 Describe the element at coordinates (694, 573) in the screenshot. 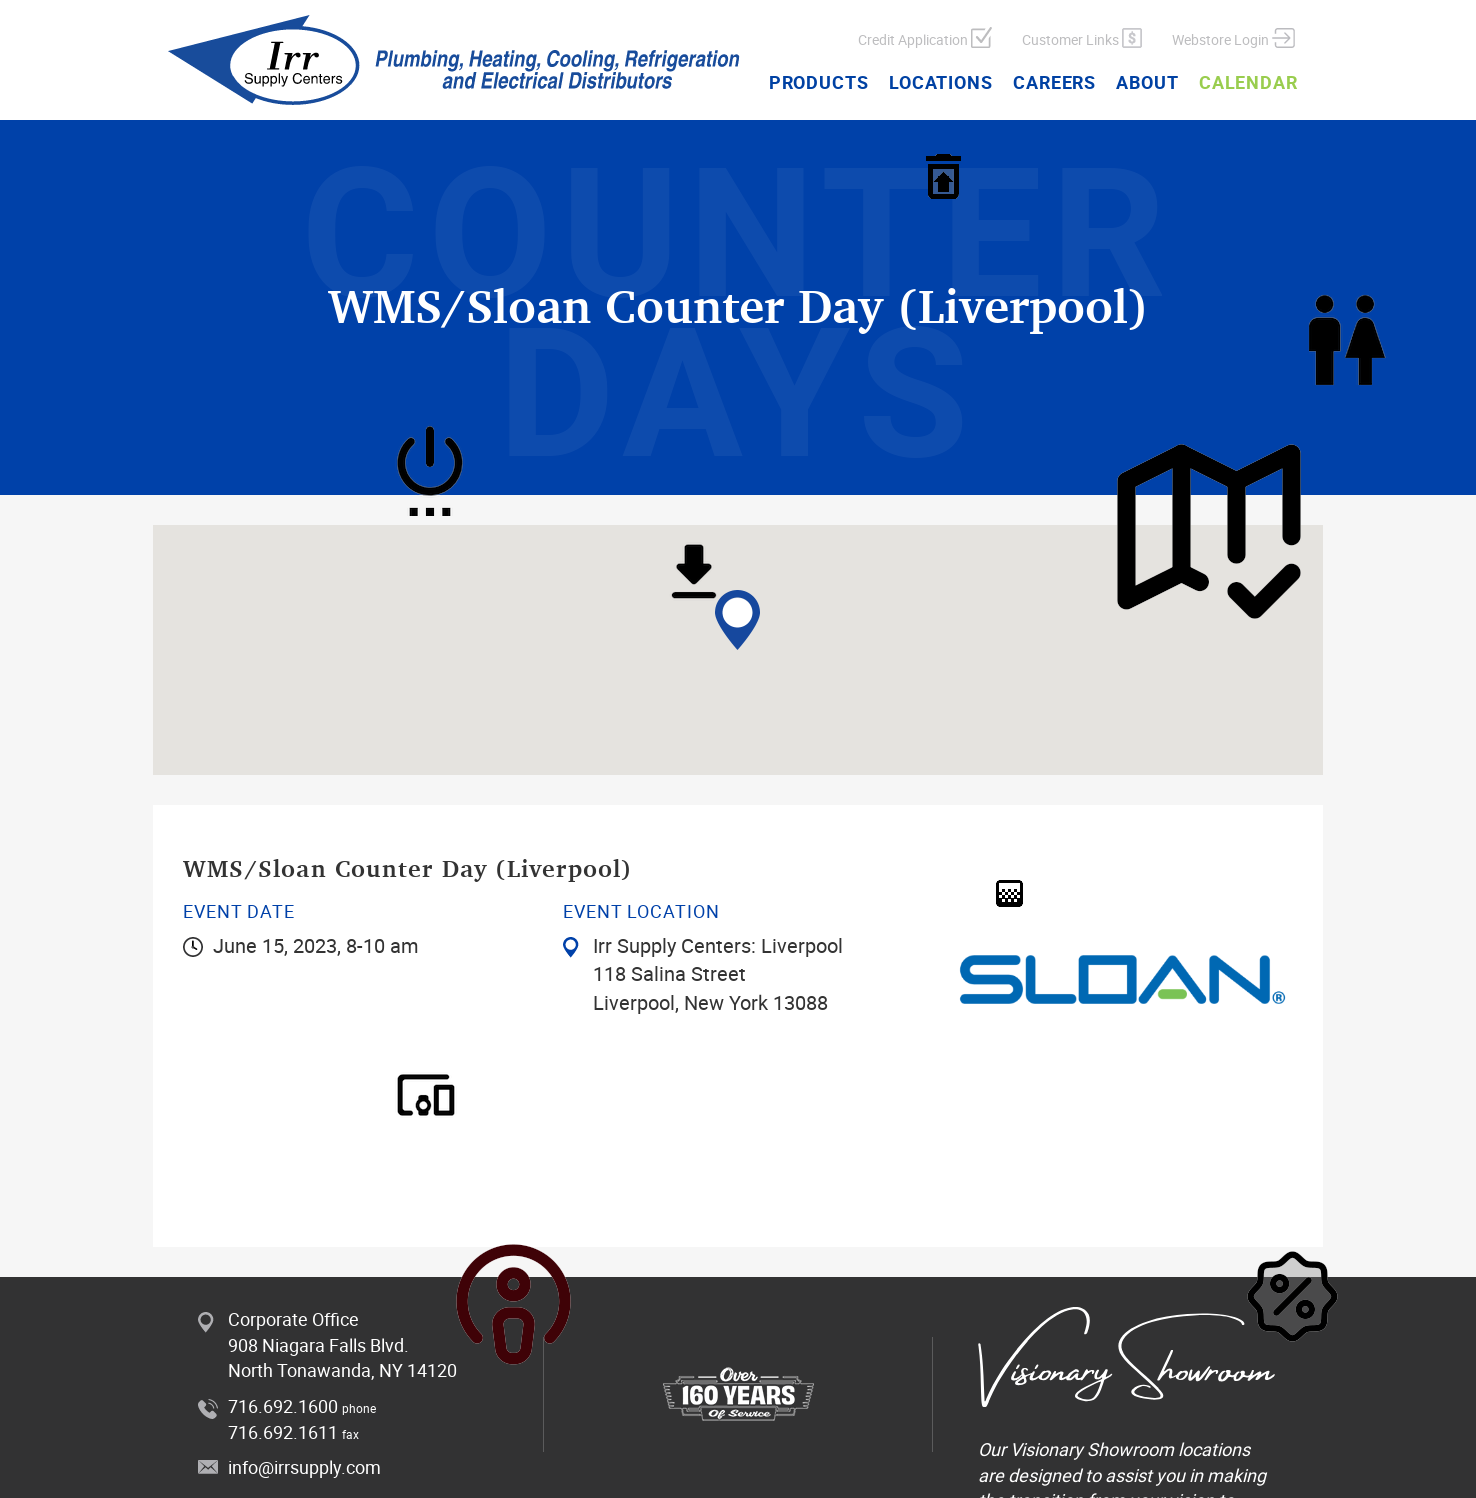

I see `download a file or content` at that location.